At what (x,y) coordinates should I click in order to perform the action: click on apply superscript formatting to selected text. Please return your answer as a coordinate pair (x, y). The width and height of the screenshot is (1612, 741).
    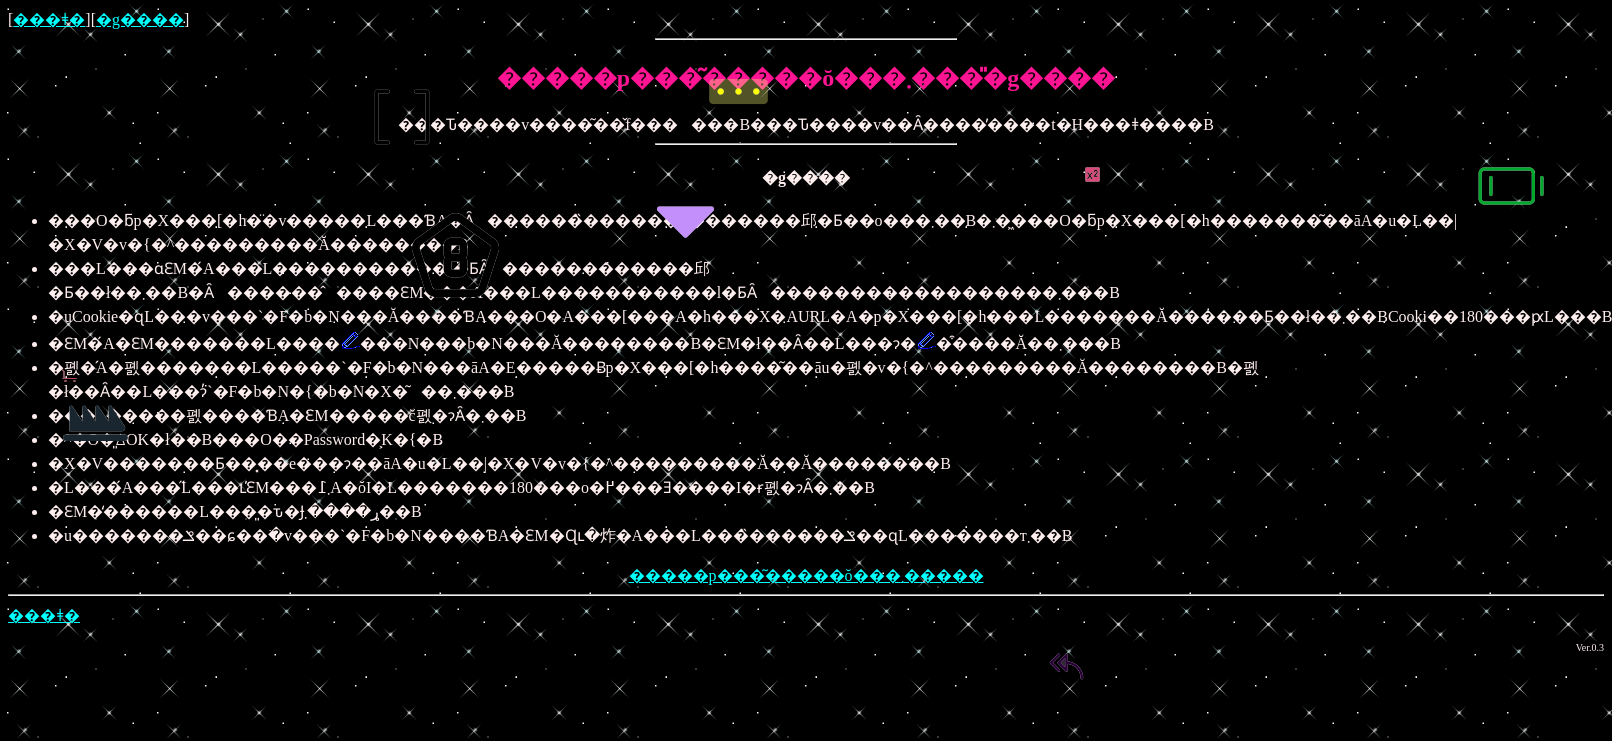
    Looking at the image, I should click on (1092, 174).